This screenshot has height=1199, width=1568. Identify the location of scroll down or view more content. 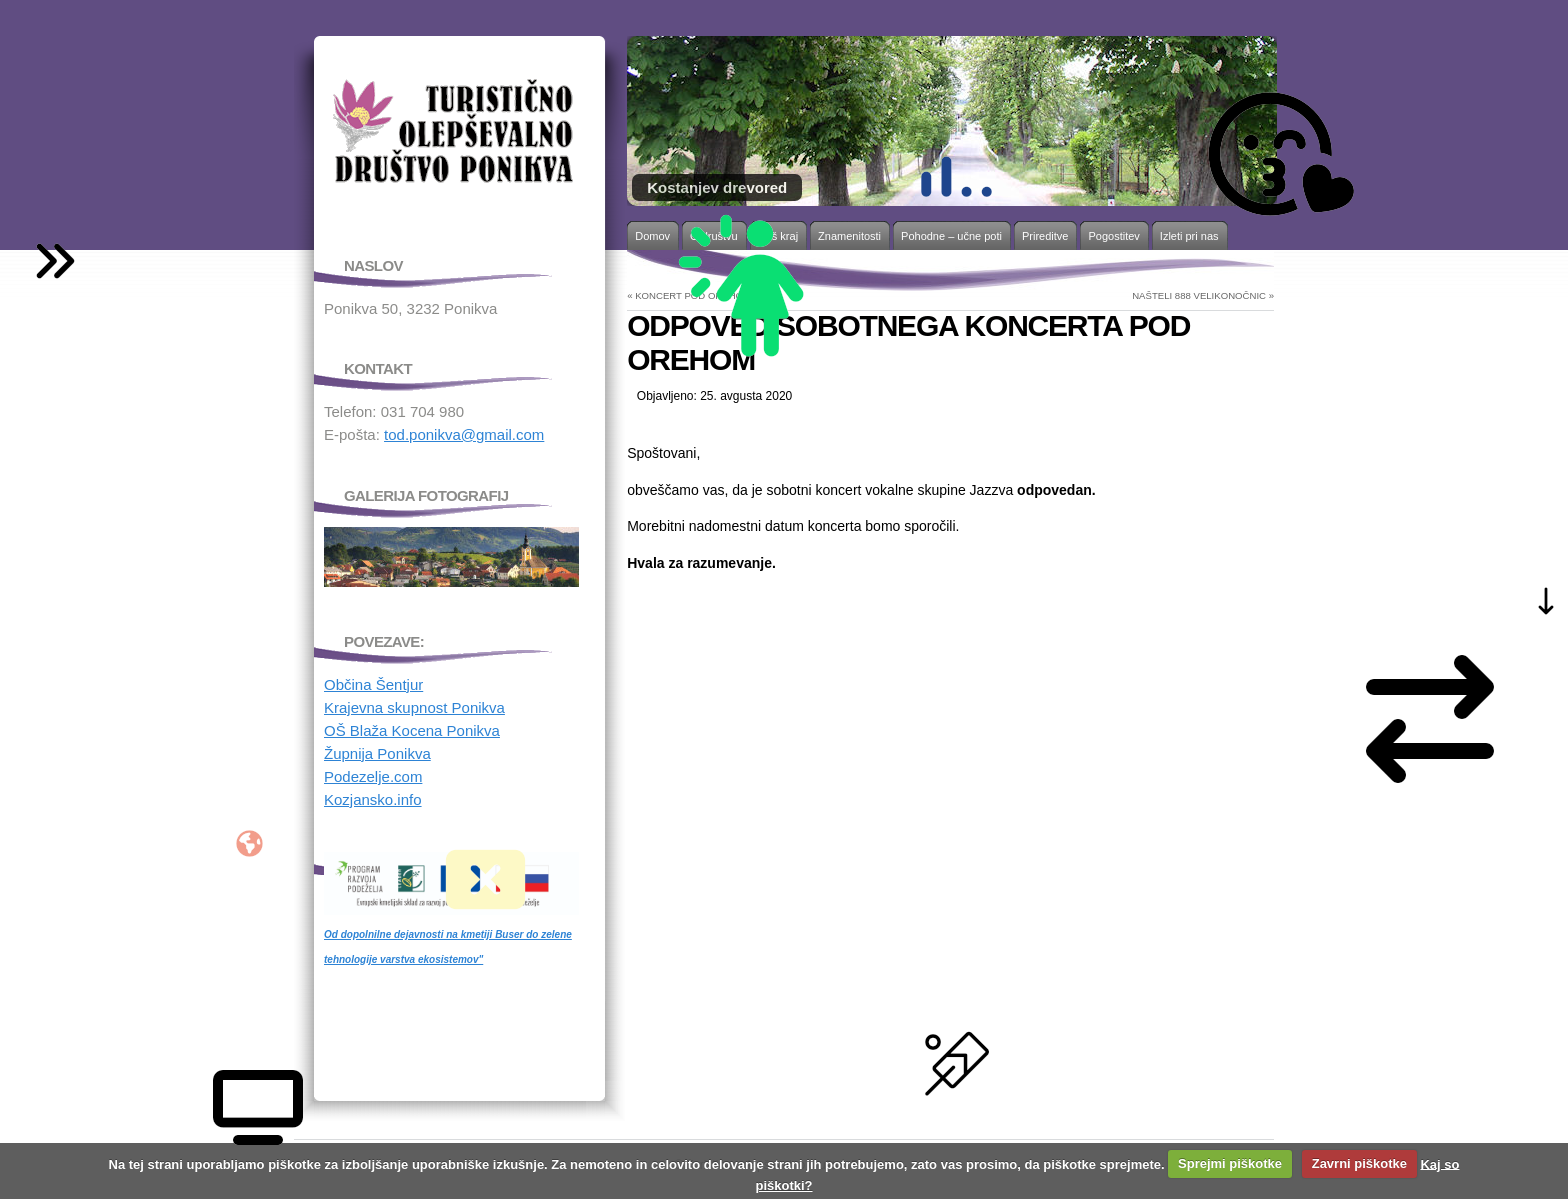
(1546, 601).